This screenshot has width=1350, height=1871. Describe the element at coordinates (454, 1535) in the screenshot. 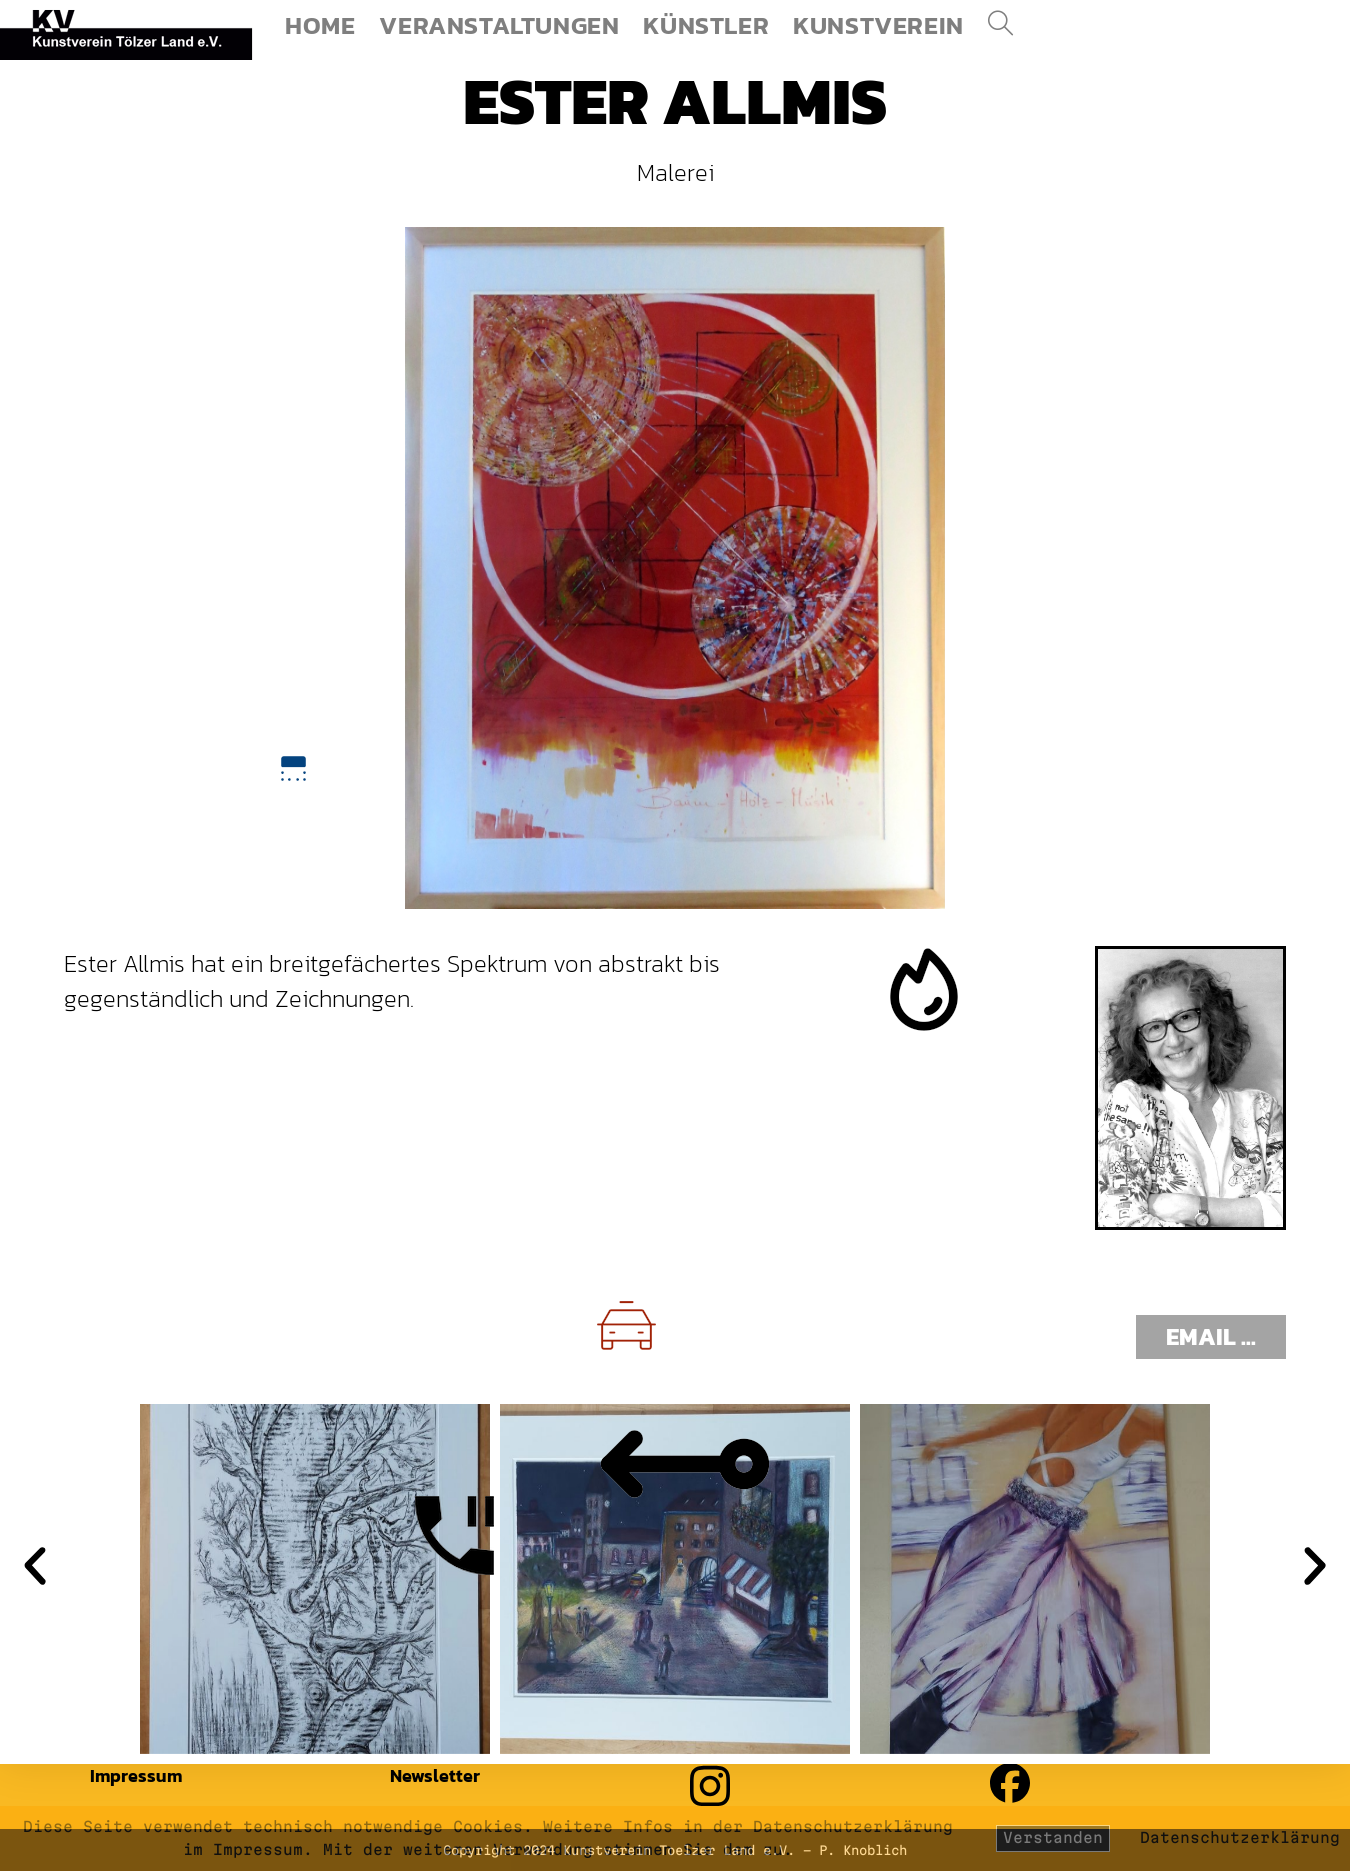

I see `call on hold` at that location.